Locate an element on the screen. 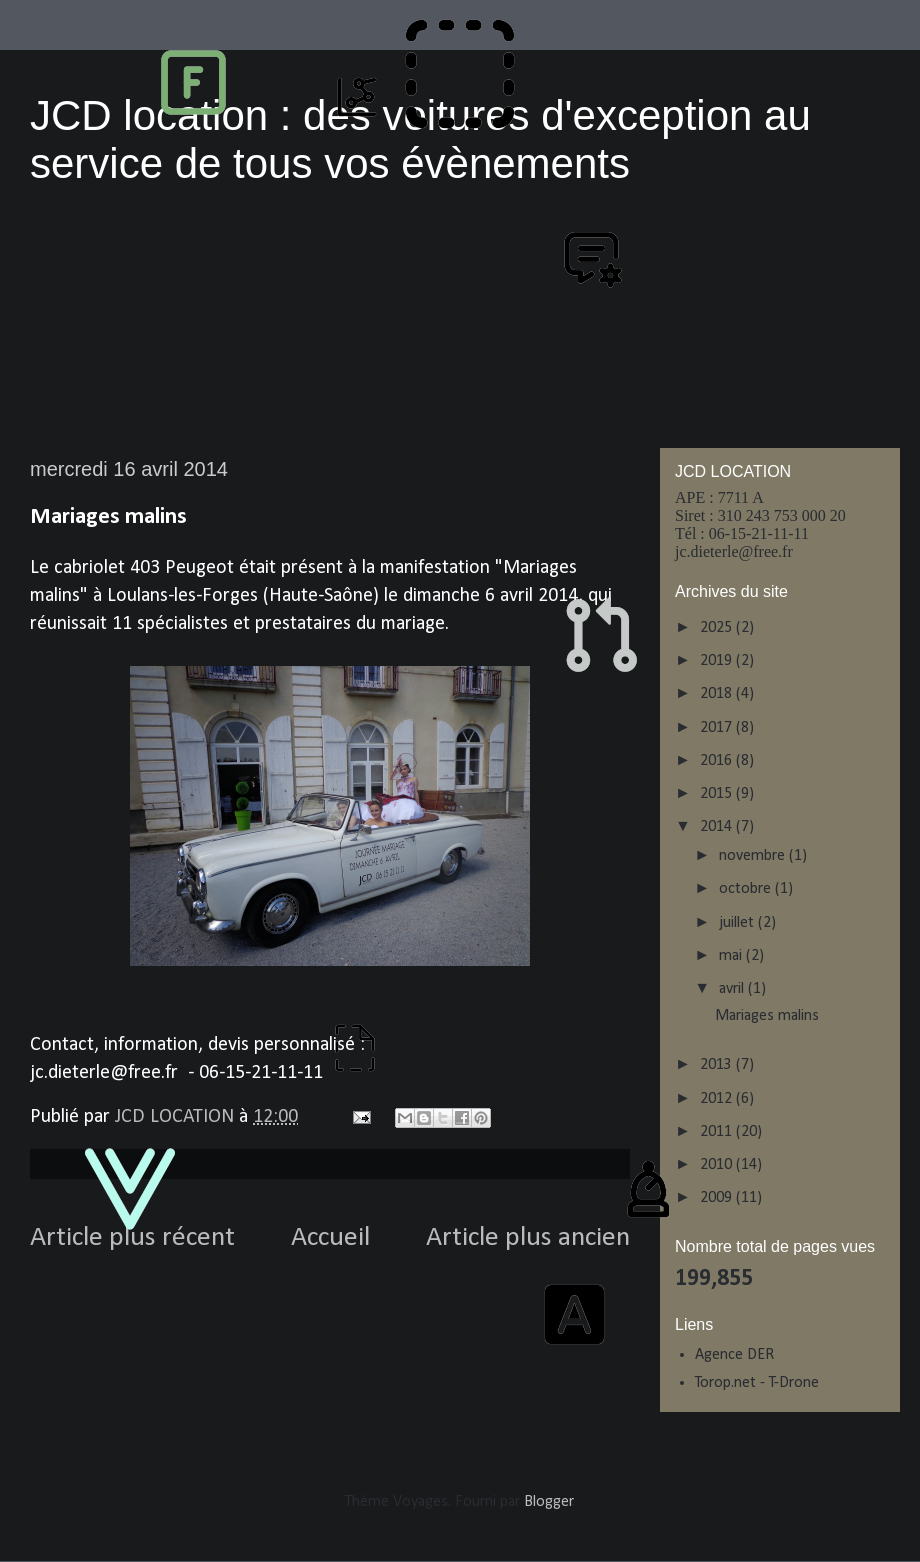 This screenshot has width=920, height=1562. select or define a region is located at coordinates (460, 74).